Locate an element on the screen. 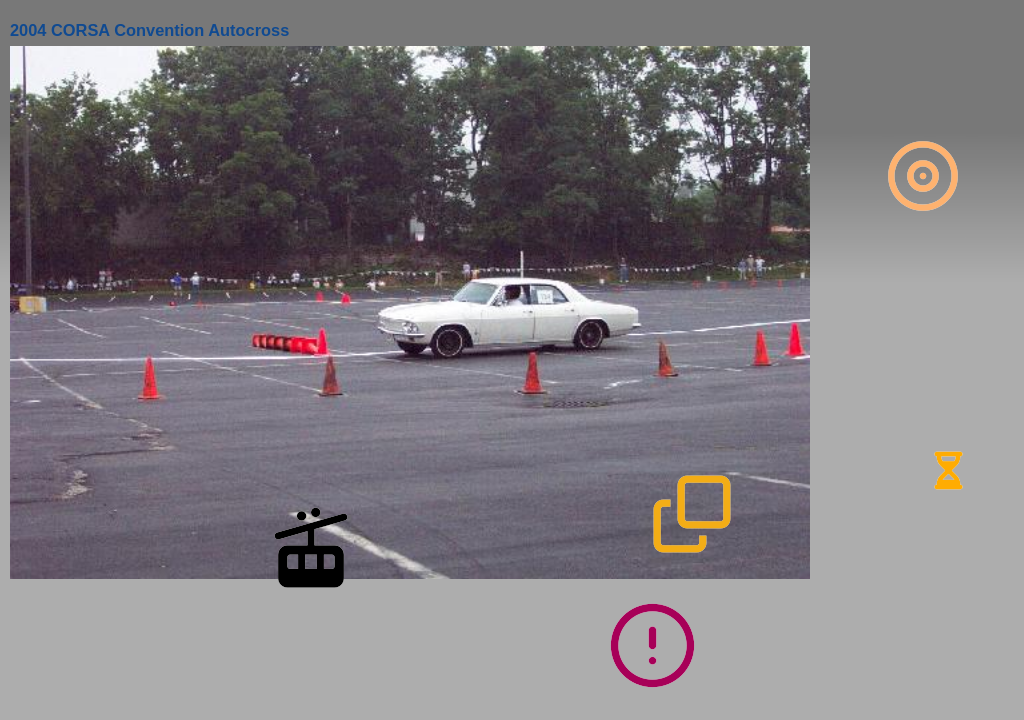 The image size is (1024, 720). indicates a process is in progress or loading is located at coordinates (948, 470).